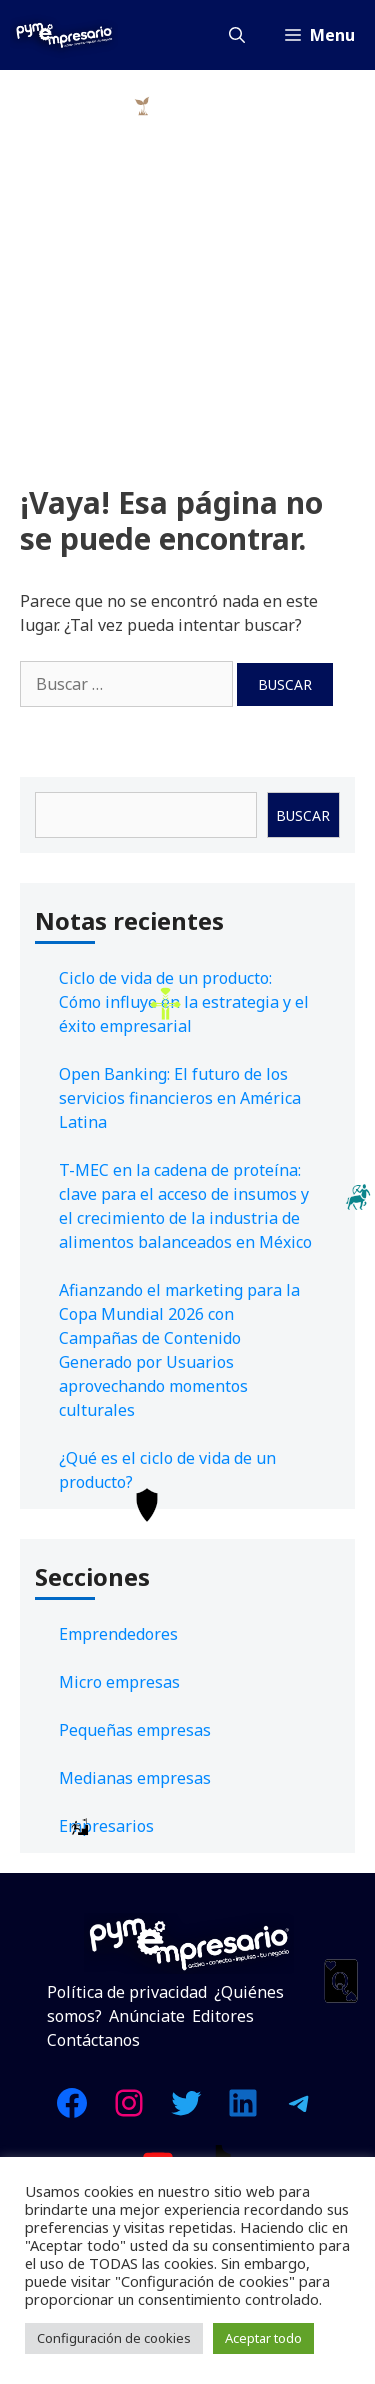 This screenshot has width=375, height=2384. Describe the element at coordinates (142, 106) in the screenshot. I see `start a new garden or planting activity` at that location.